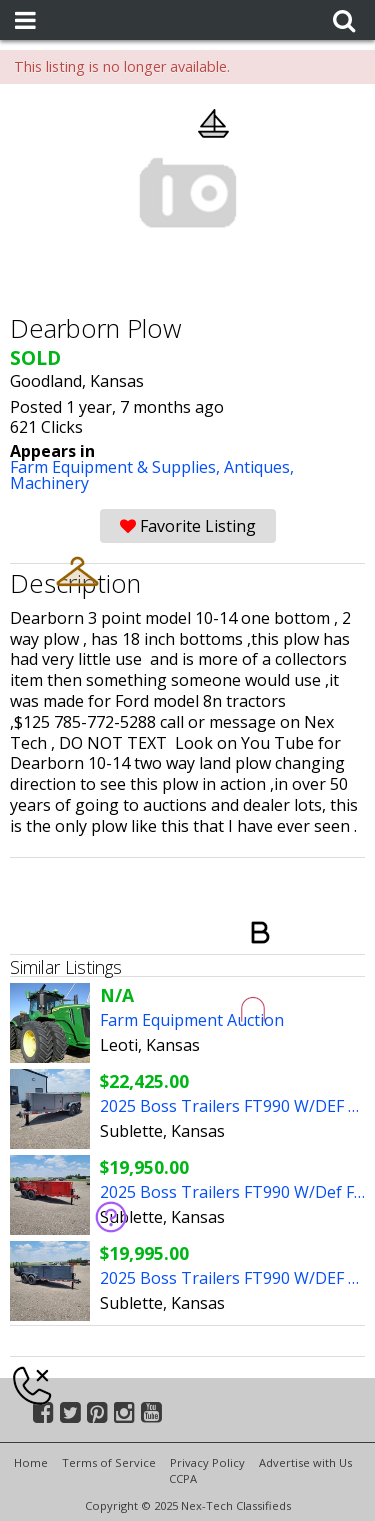 This screenshot has height=1521, width=375. What do you see at coordinates (213, 125) in the screenshot?
I see `access sailing or boating features` at bounding box center [213, 125].